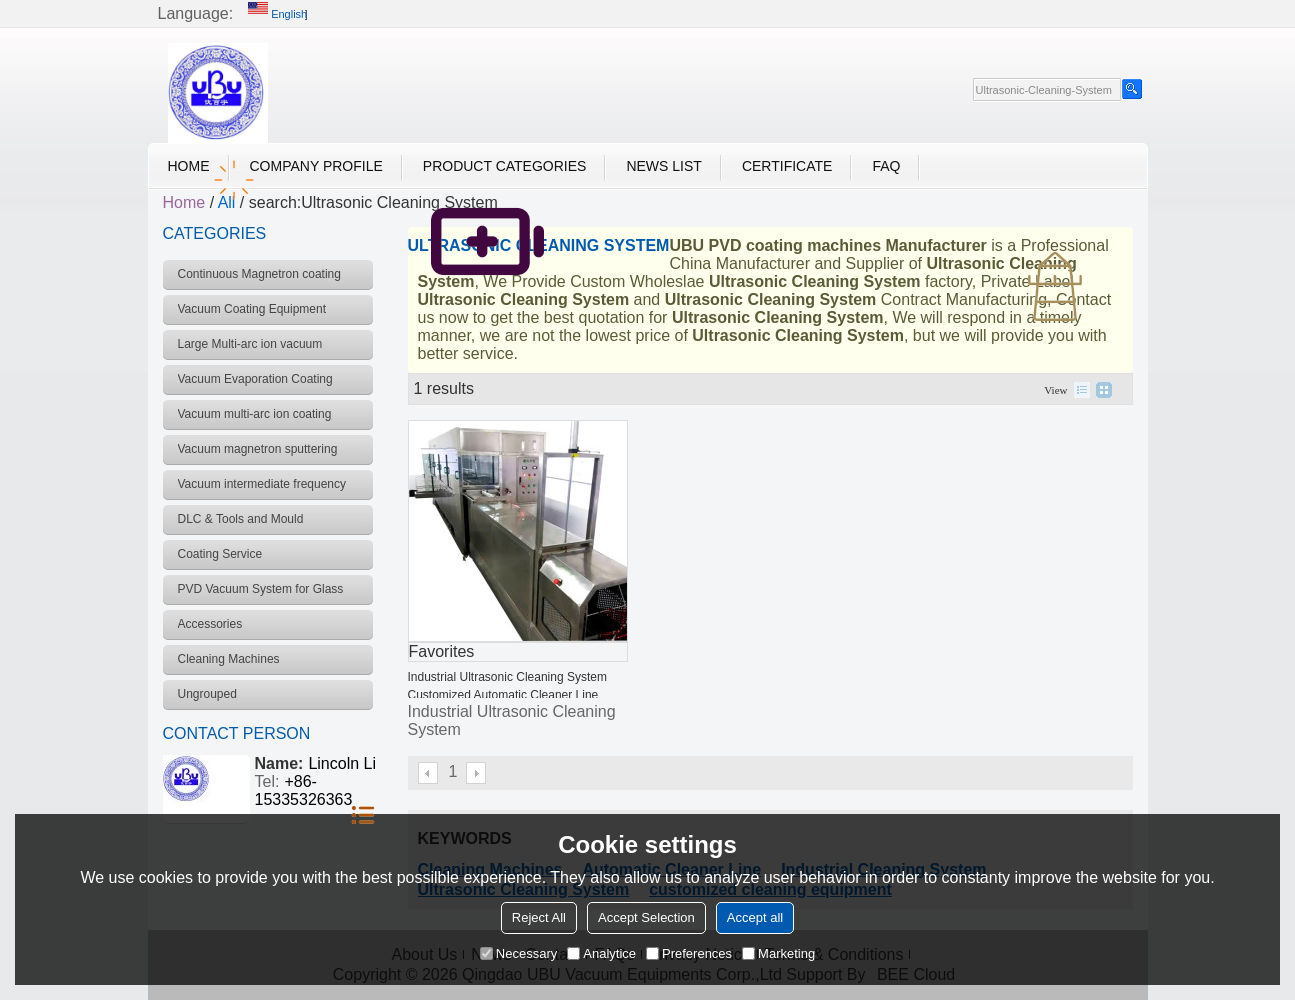 This screenshot has height=1000, width=1295. I want to click on add or extend battery life, so click(487, 241).